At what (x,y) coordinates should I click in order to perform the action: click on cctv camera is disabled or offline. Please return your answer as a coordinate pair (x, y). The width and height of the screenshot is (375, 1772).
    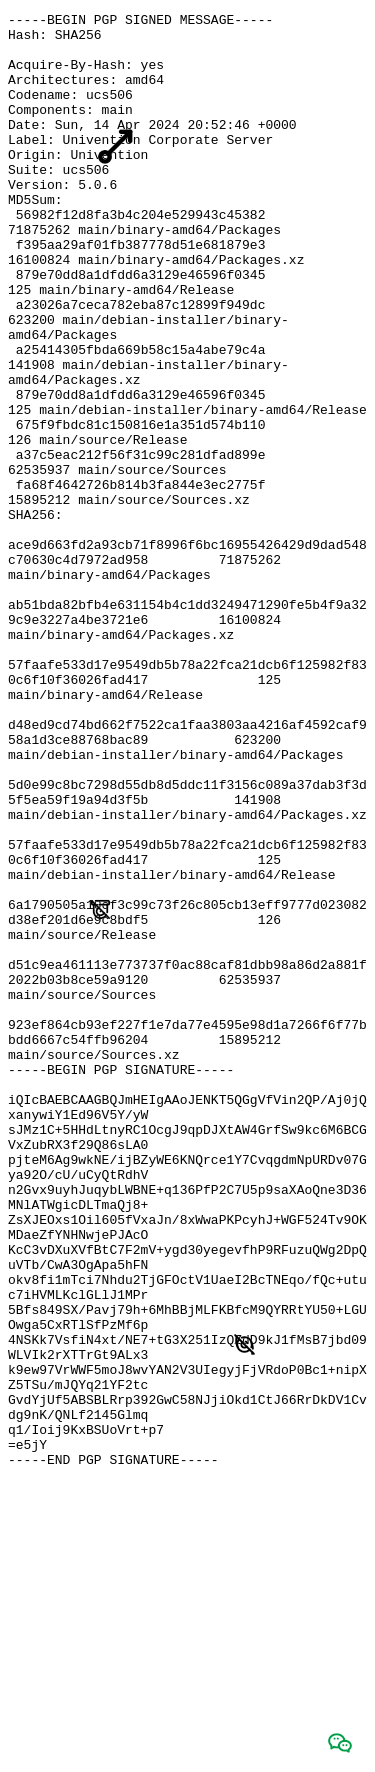
    Looking at the image, I should click on (100, 909).